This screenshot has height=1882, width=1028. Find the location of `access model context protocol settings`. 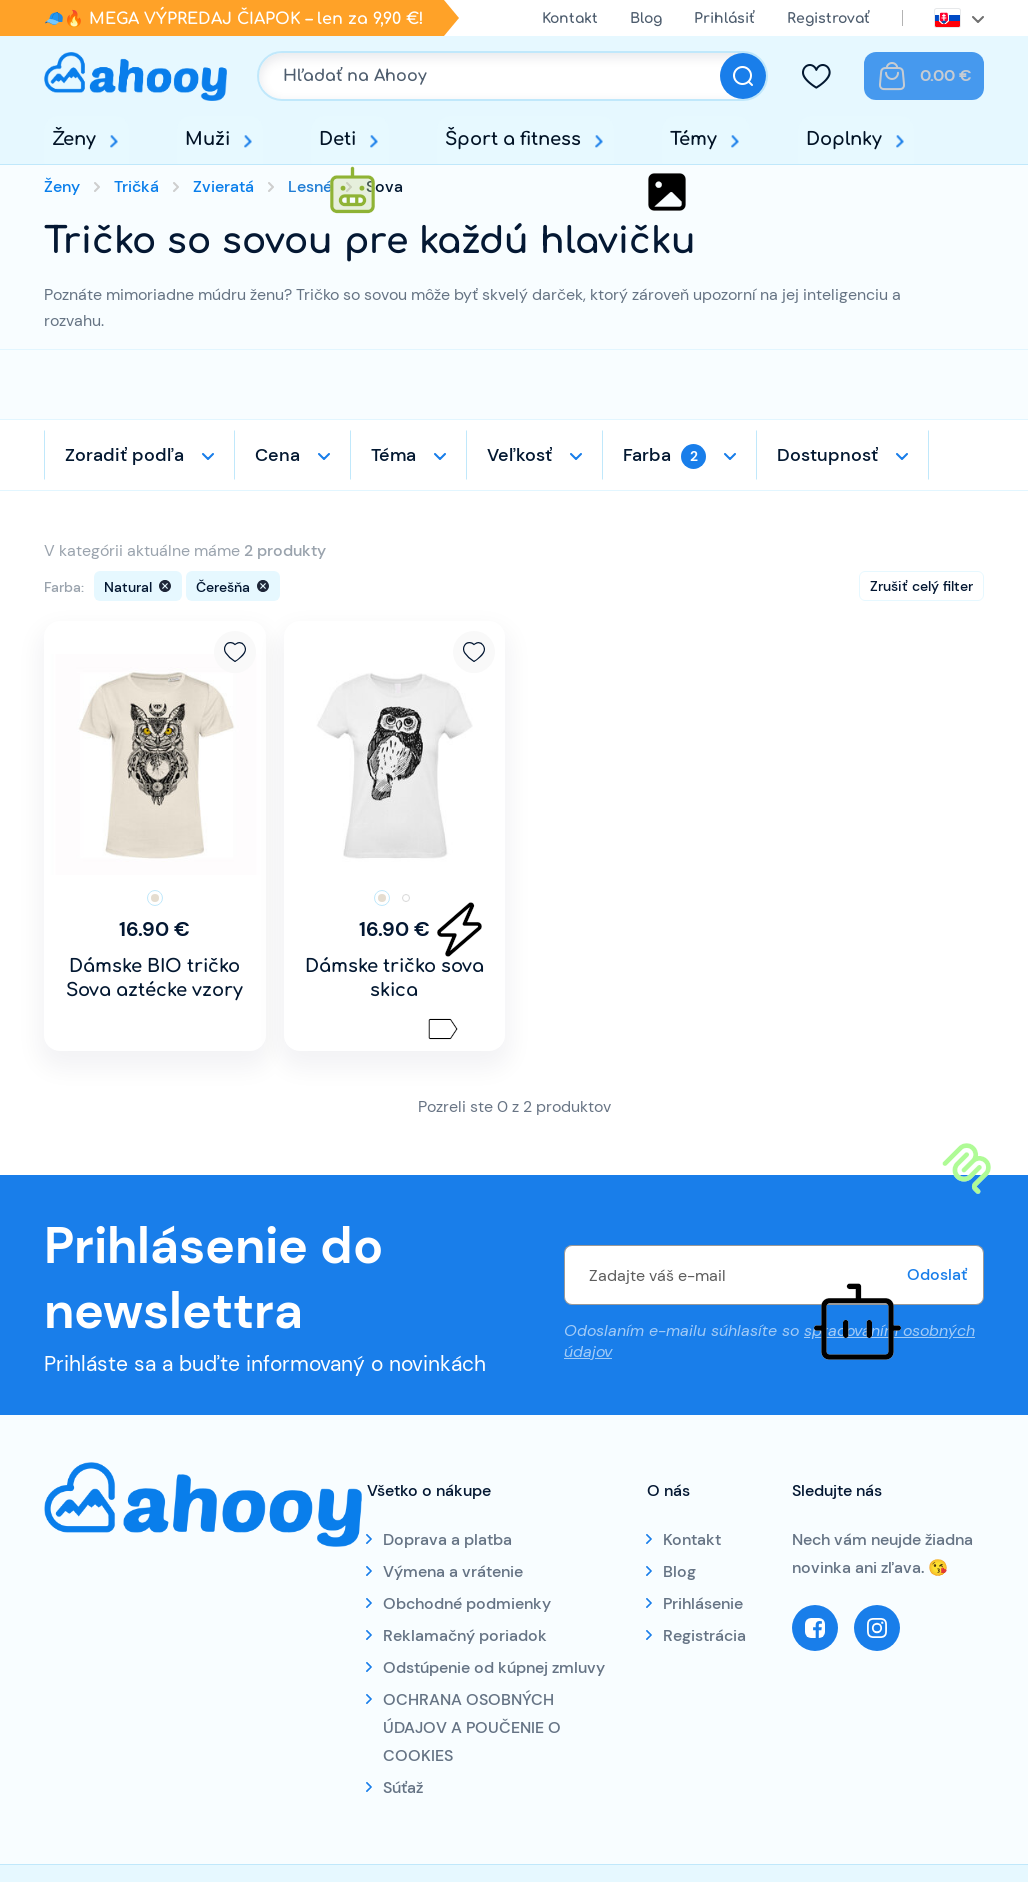

access model context protocol settings is located at coordinates (966, 1168).